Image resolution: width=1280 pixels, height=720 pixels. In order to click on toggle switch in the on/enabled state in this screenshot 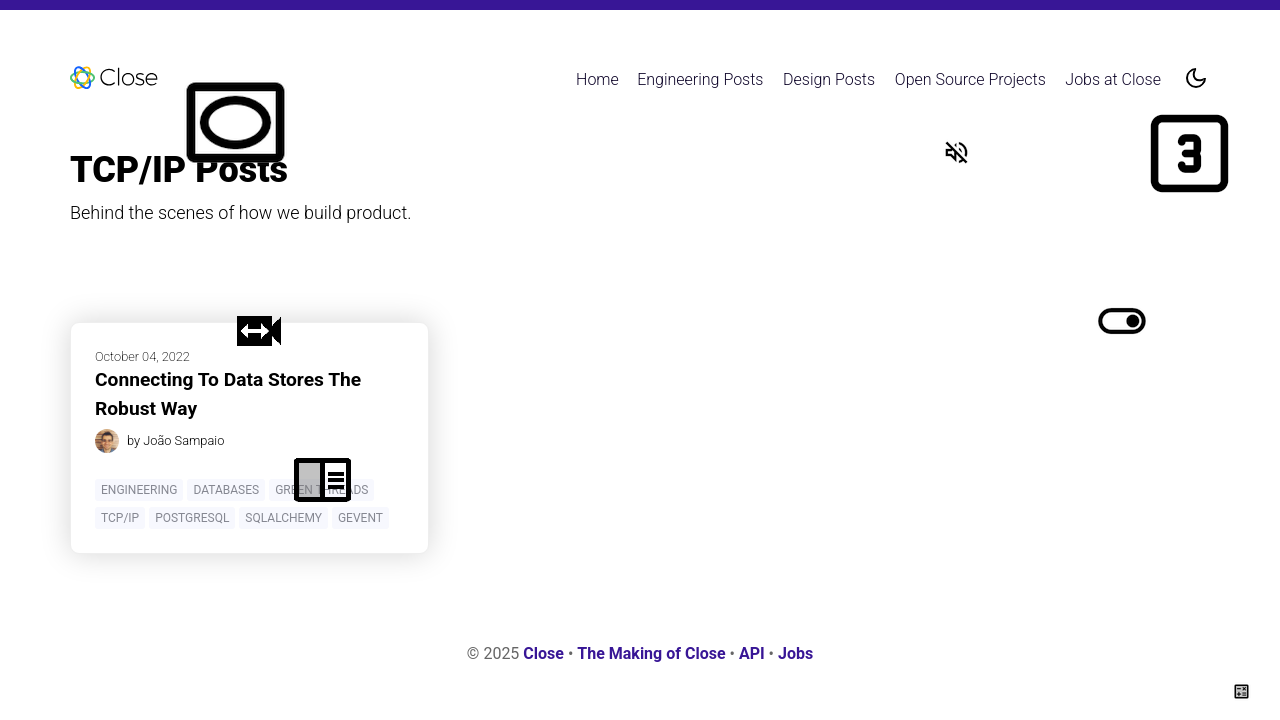, I will do `click(1122, 321)`.